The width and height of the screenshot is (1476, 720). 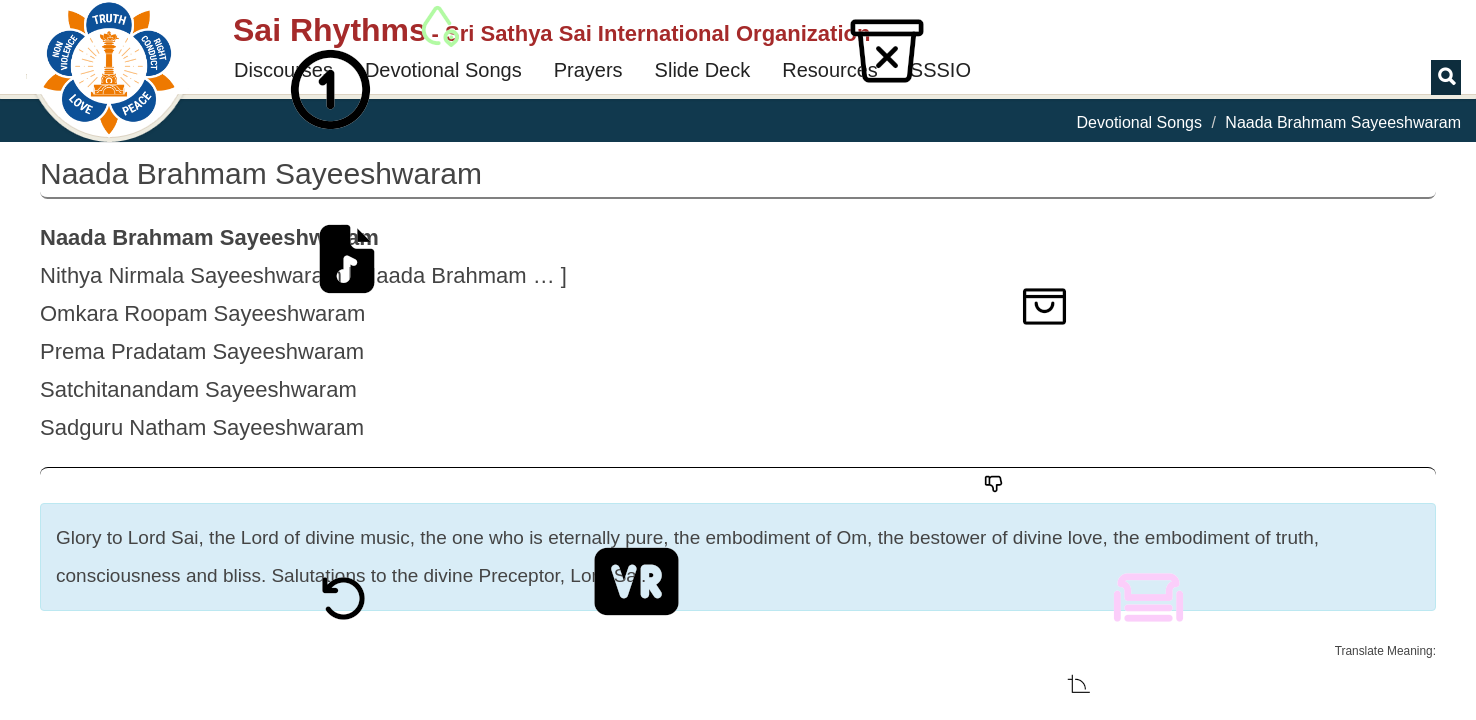 What do you see at coordinates (636, 581) in the screenshot?
I see `indicates VR-compatible content or experience` at bounding box center [636, 581].